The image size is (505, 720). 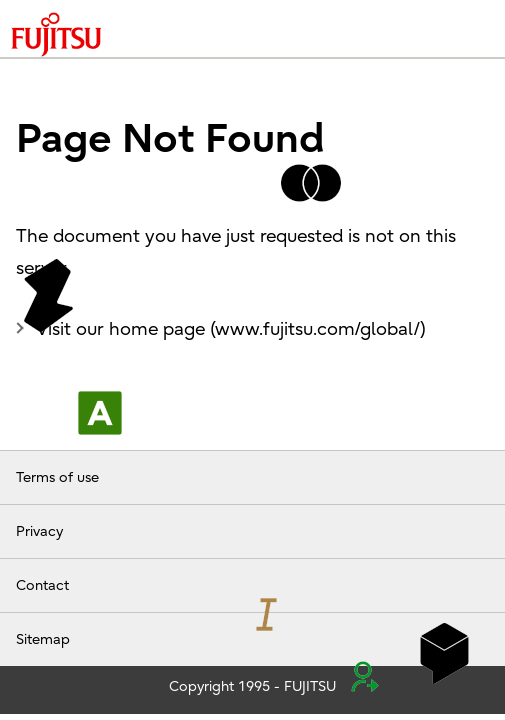 I want to click on pay with mastercard, so click(x=311, y=183).